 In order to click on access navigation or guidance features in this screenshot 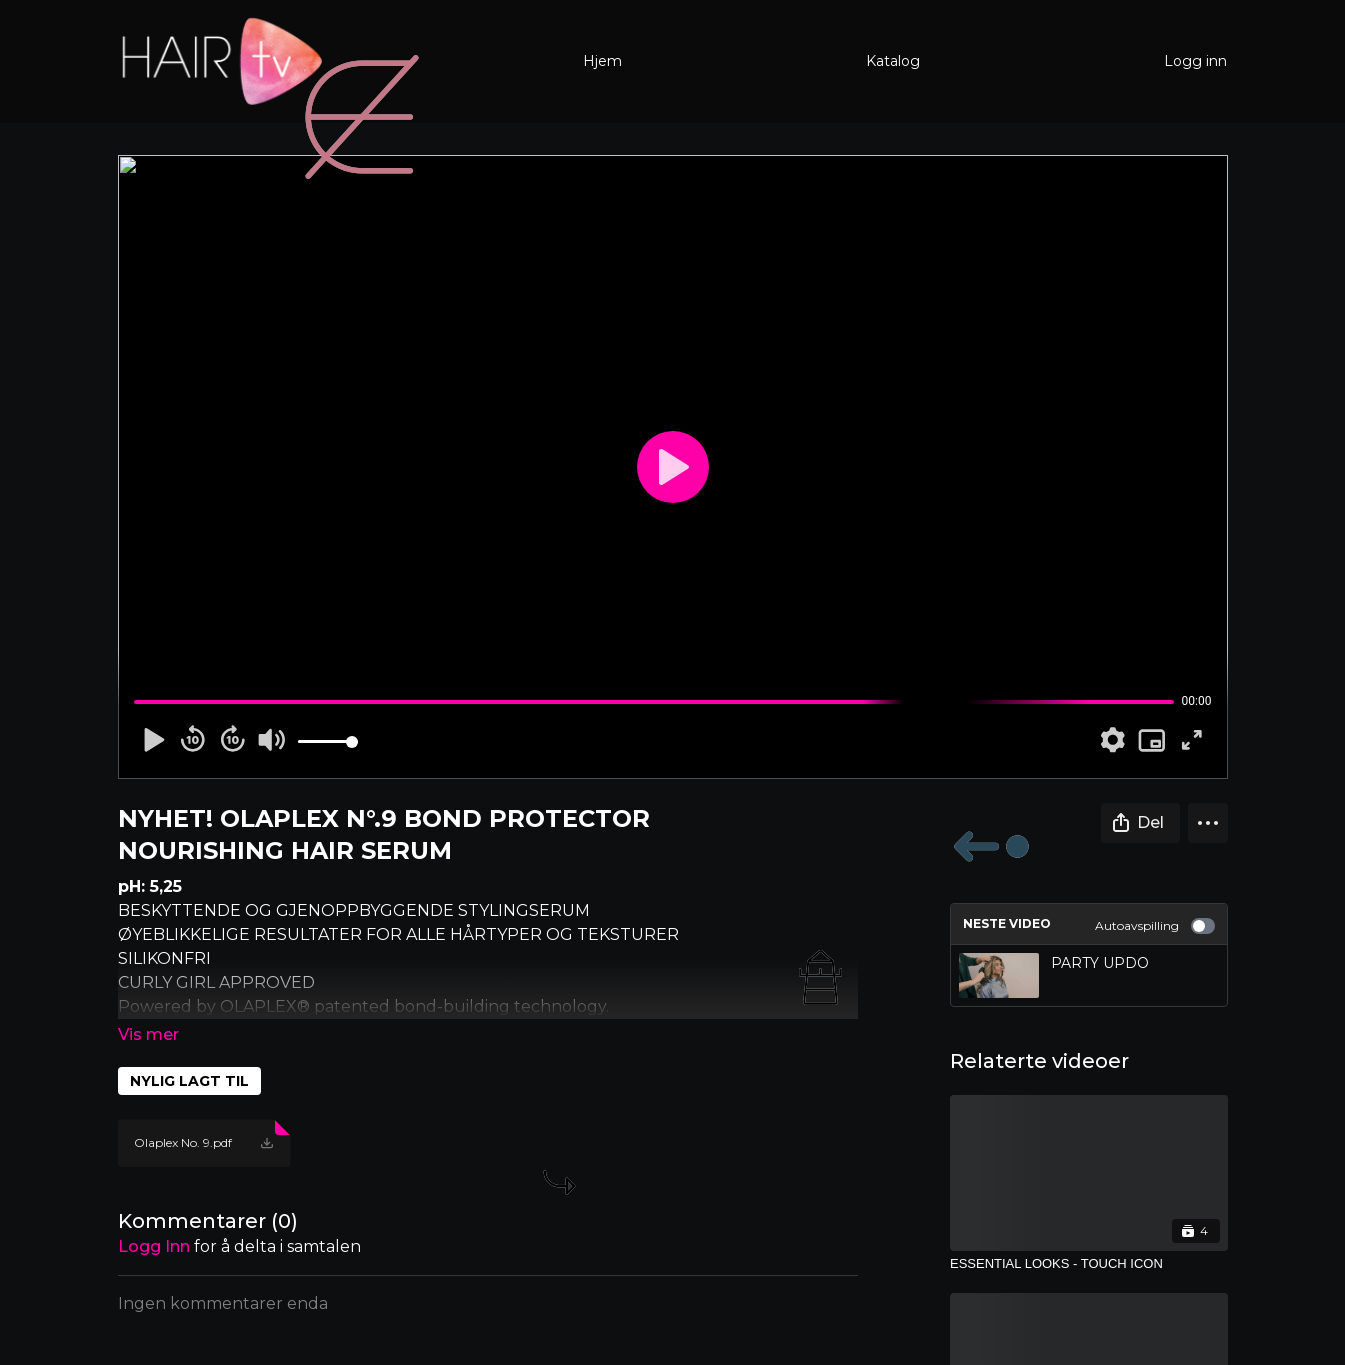, I will do `click(820, 979)`.